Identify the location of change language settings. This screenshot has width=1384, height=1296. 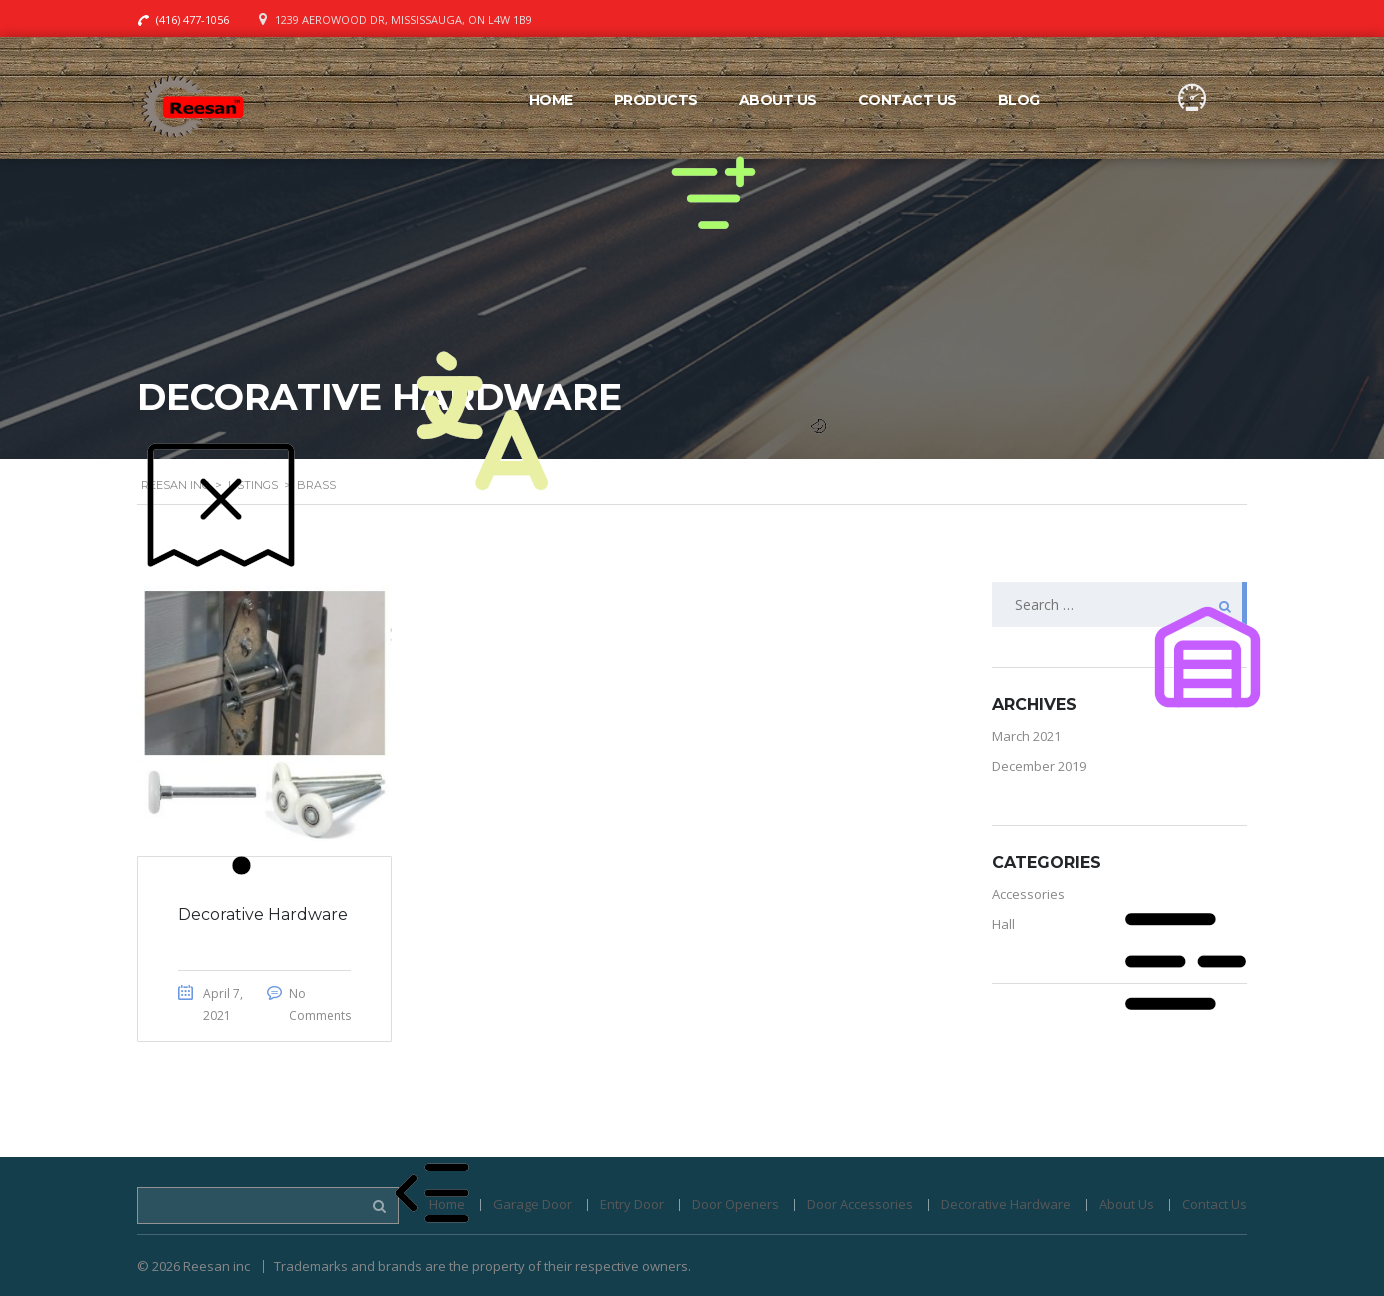
(482, 424).